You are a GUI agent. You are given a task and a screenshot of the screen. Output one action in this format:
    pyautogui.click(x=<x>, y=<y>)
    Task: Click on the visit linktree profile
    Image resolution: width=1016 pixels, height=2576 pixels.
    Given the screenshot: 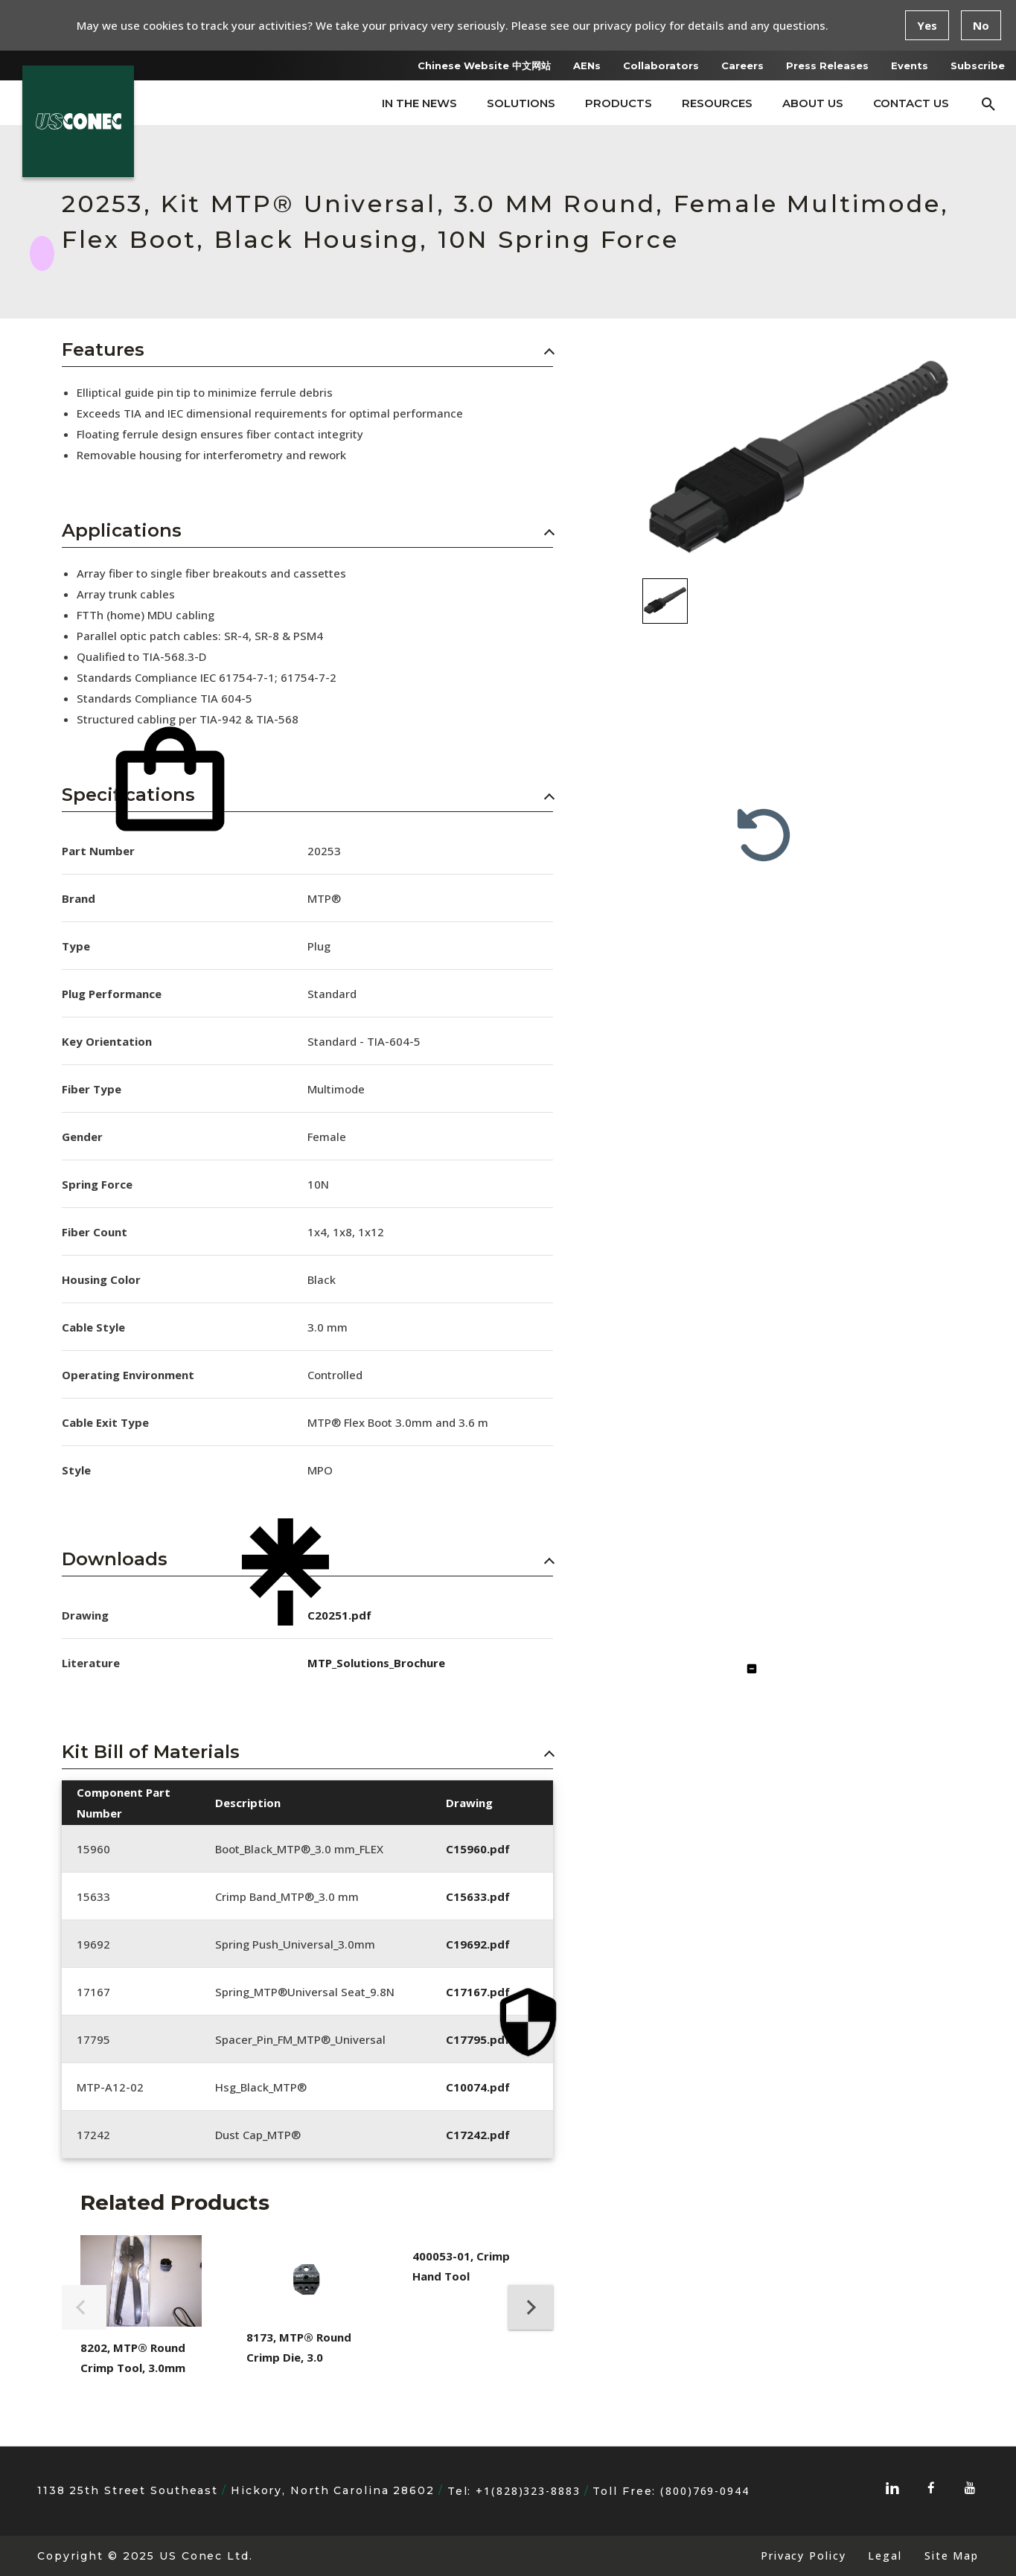 What is the action you would take?
    pyautogui.click(x=282, y=1572)
    